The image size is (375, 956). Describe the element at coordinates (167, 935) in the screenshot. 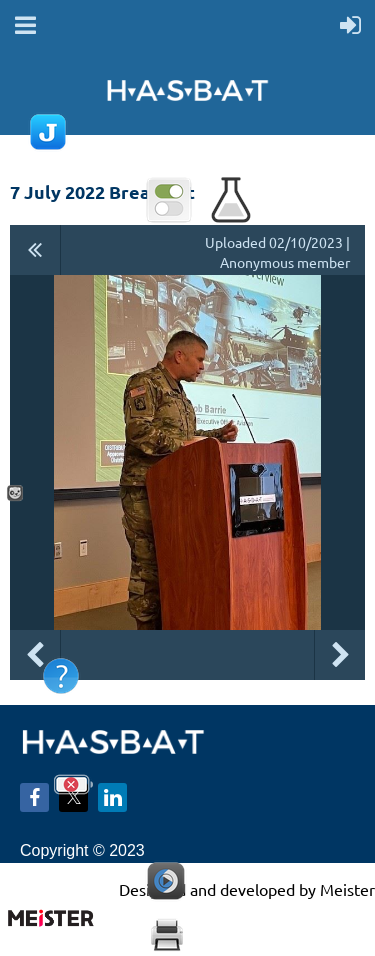

I see `access printer settings and preferences` at that location.